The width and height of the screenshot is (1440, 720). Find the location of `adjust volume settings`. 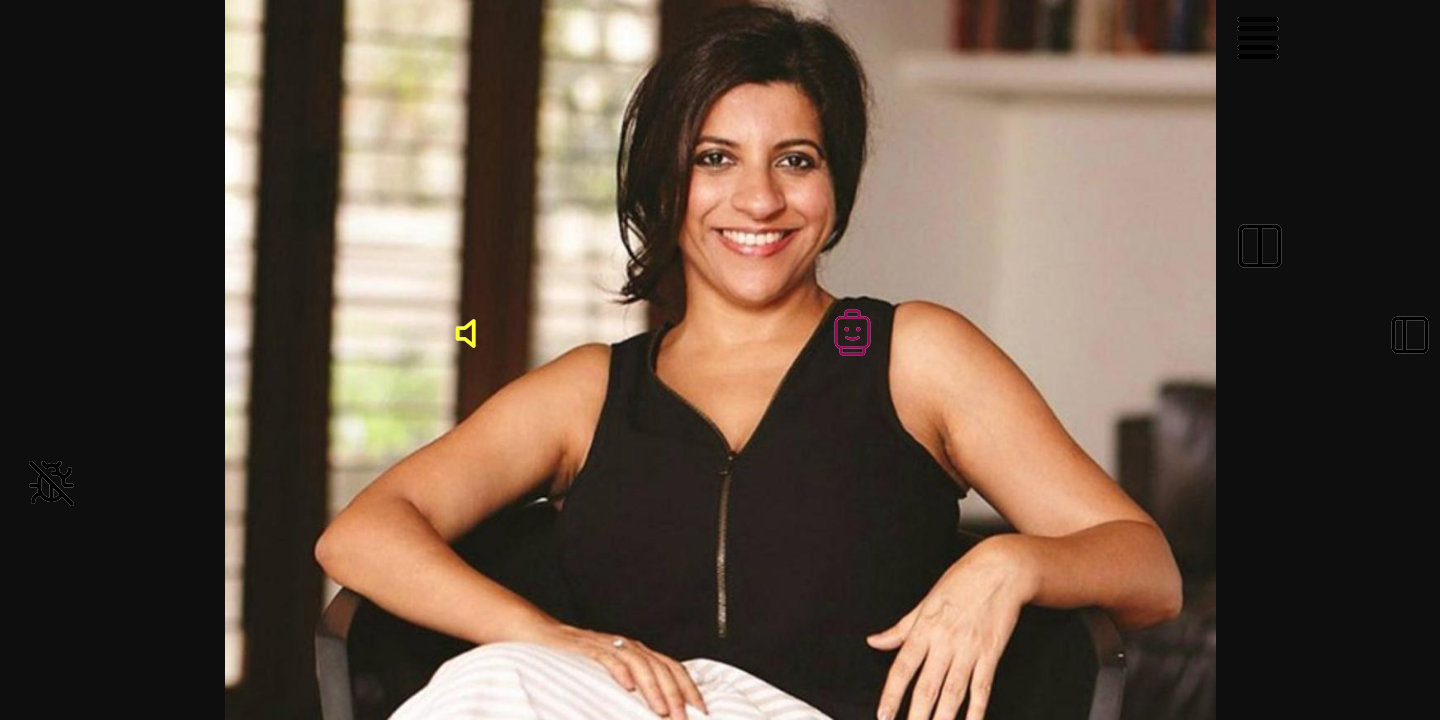

adjust volume settings is located at coordinates (475, 333).